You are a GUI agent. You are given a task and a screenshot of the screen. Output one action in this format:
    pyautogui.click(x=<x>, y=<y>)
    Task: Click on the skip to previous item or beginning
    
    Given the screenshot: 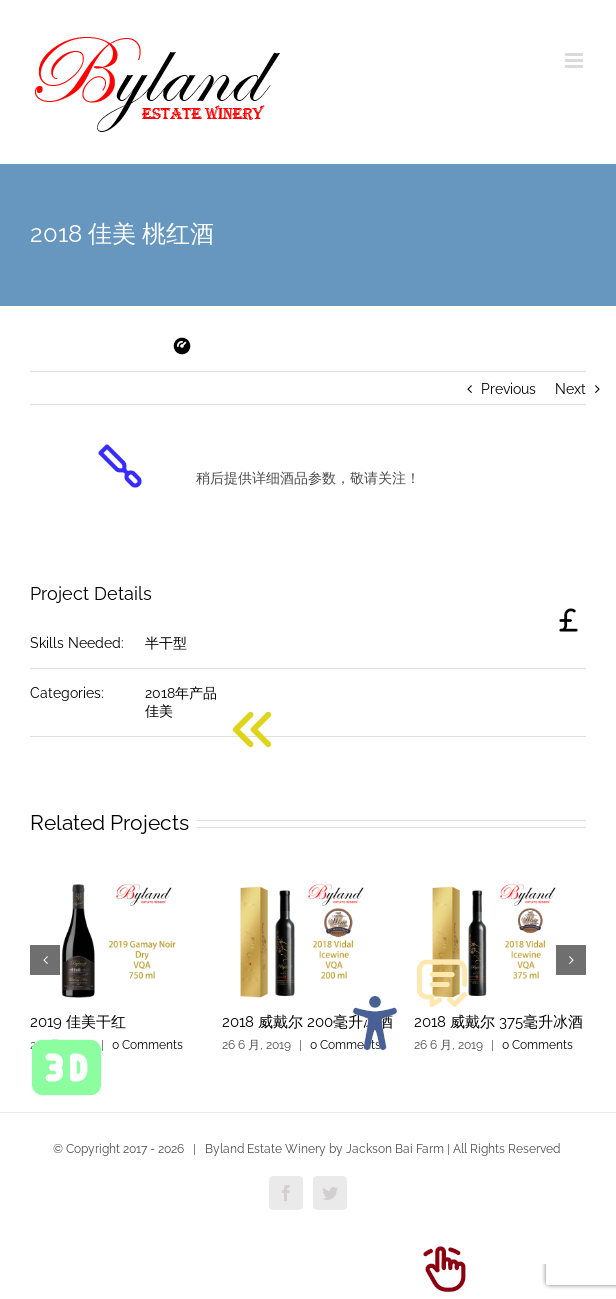 What is the action you would take?
    pyautogui.click(x=253, y=729)
    